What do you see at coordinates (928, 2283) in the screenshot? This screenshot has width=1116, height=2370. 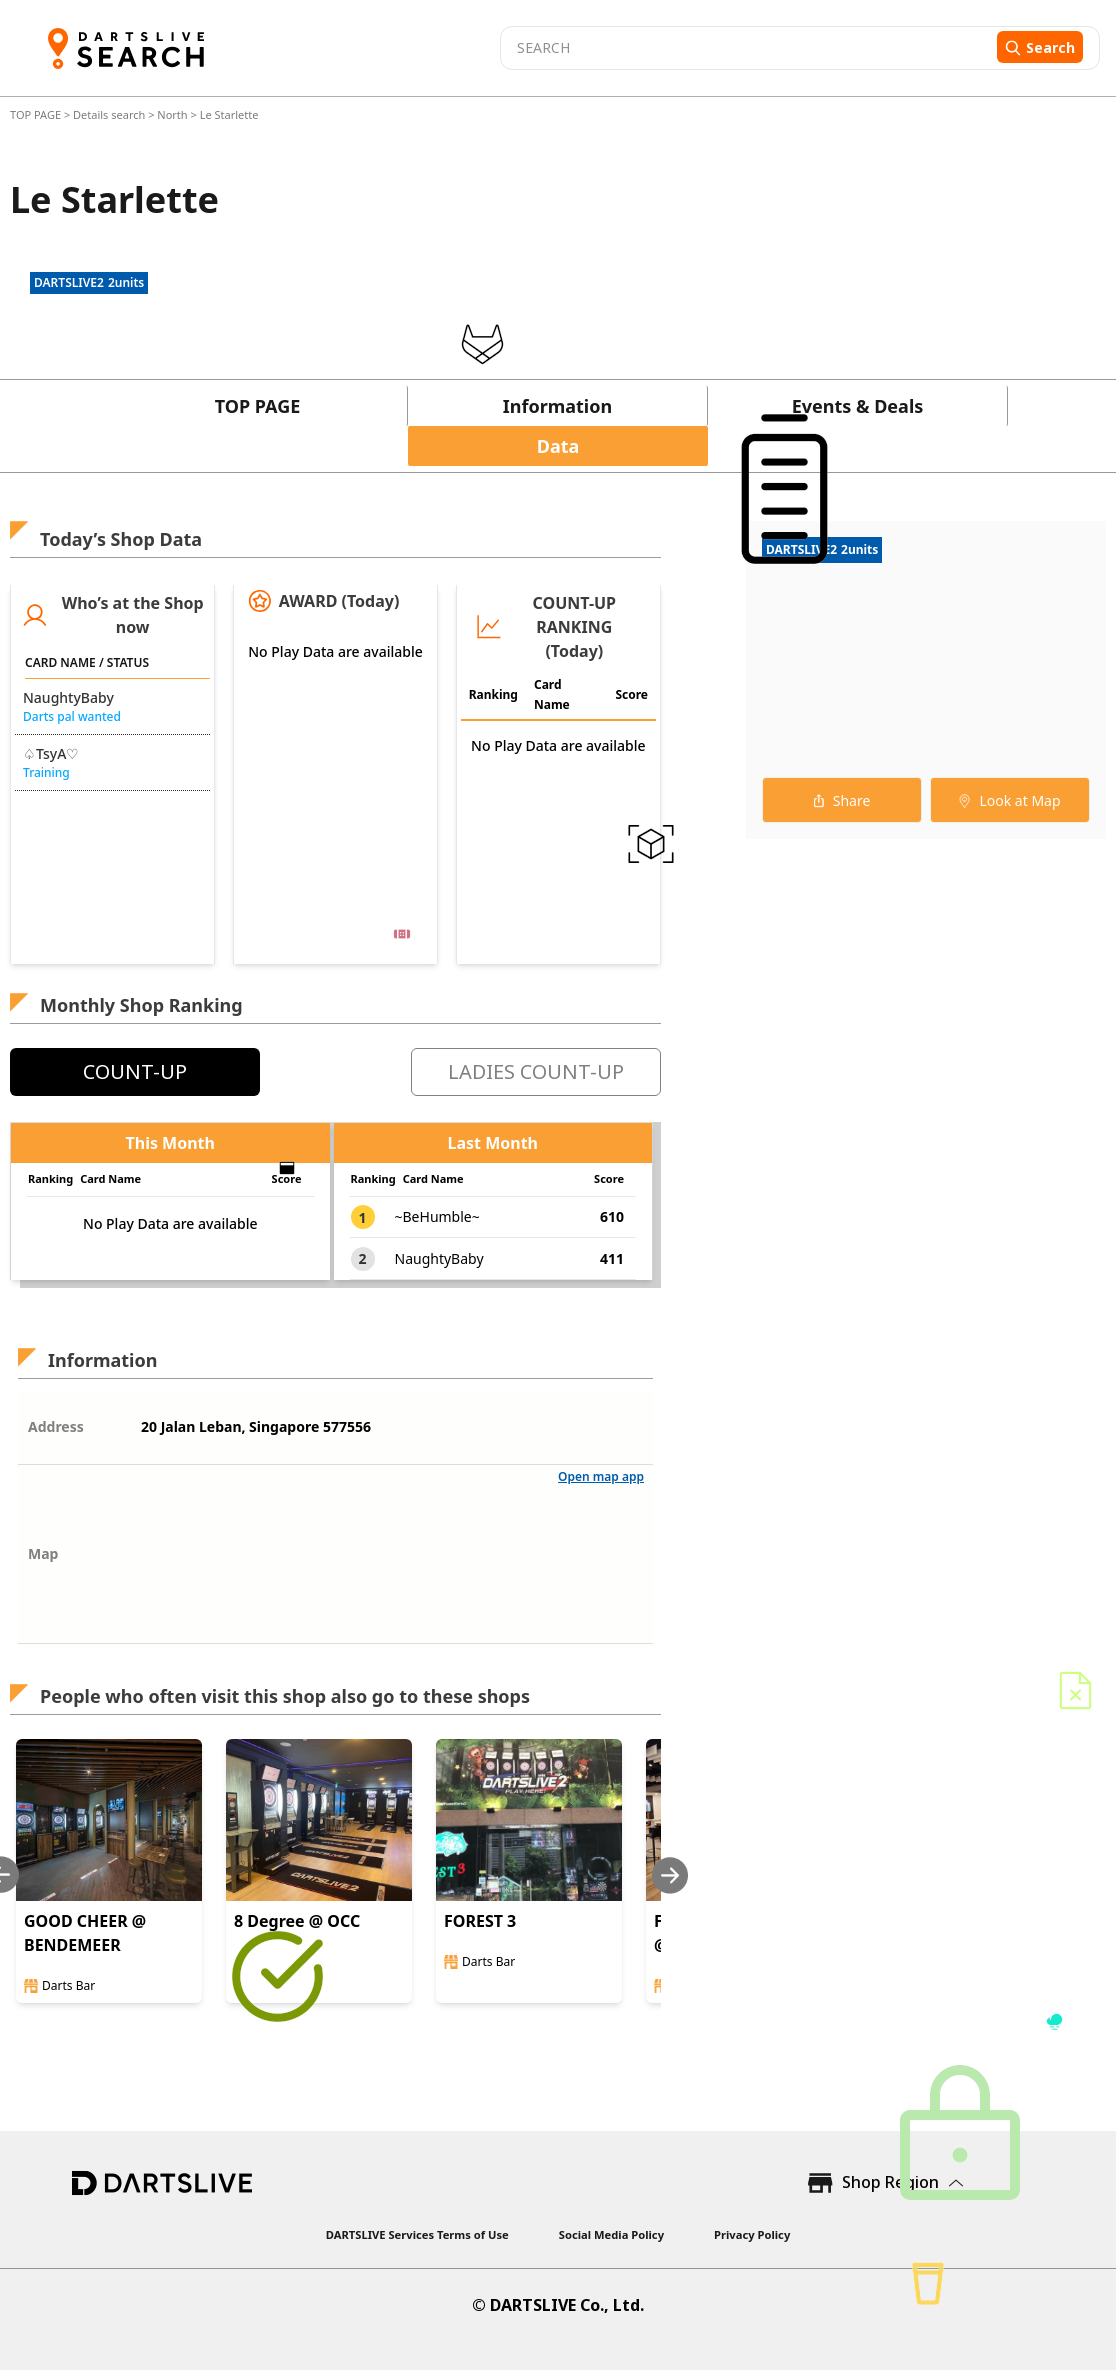 I see `view nearby bars or pubs` at bounding box center [928, 2283].